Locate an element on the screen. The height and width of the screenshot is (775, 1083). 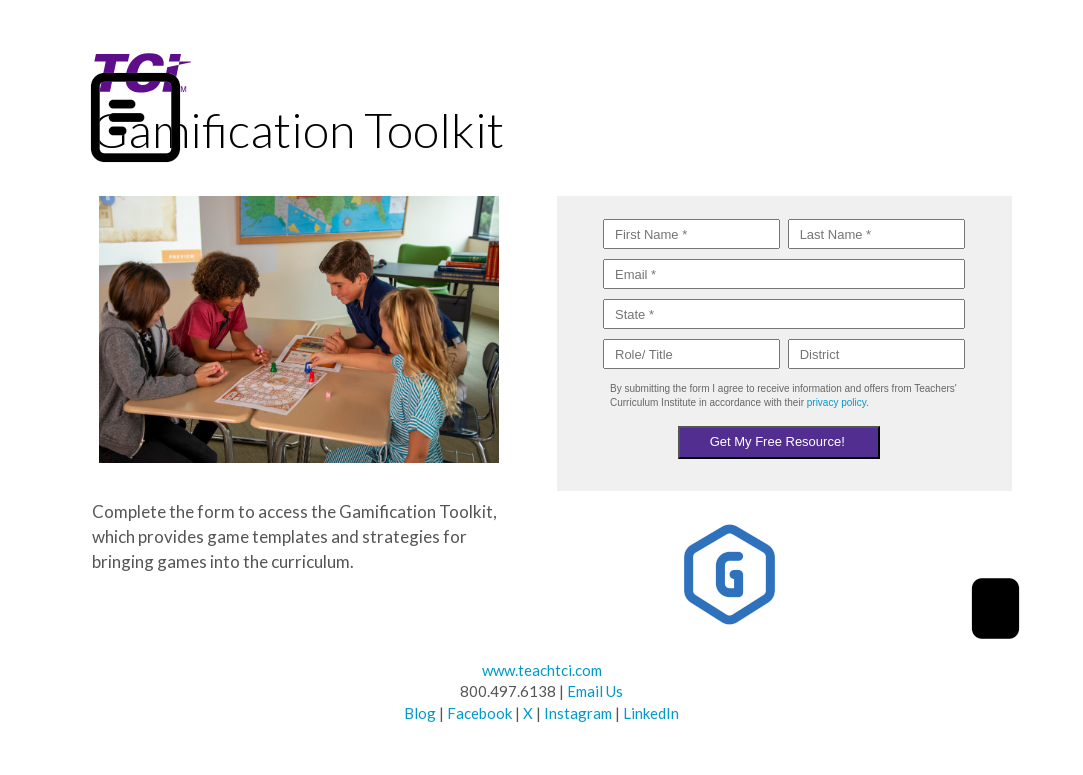
switch to portrait orientation is located at coordinates (995, 608).